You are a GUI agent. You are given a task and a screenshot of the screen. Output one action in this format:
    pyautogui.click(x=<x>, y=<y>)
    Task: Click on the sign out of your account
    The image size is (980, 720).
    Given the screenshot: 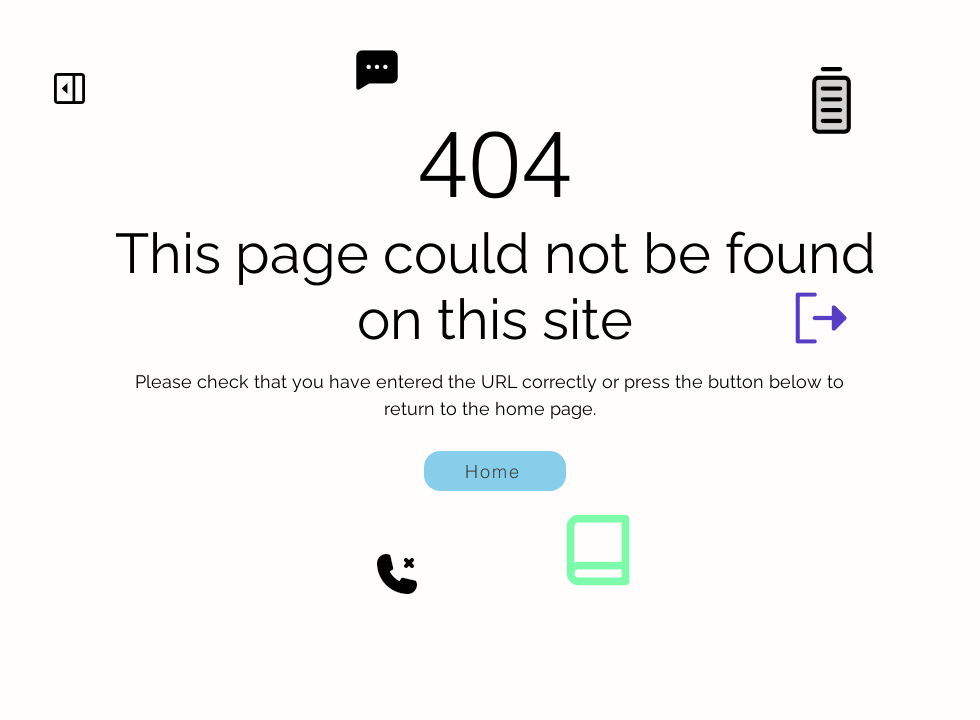 What is the action you would take?
    pyautogui.click(x=819, y=318)
    